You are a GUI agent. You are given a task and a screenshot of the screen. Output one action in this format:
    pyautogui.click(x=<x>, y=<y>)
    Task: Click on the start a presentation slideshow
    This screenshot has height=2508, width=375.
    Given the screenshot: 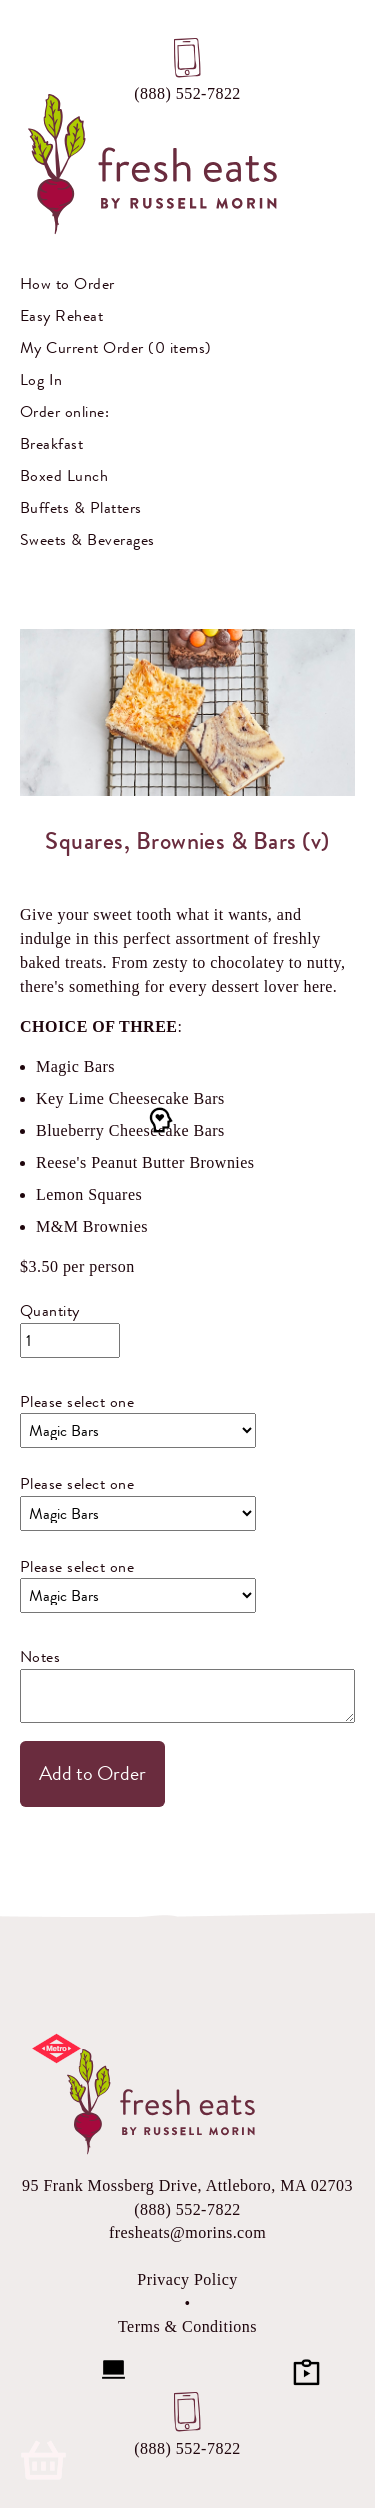 What is the action you would take?
    pyautogui.click(x=306, y=2373)
    